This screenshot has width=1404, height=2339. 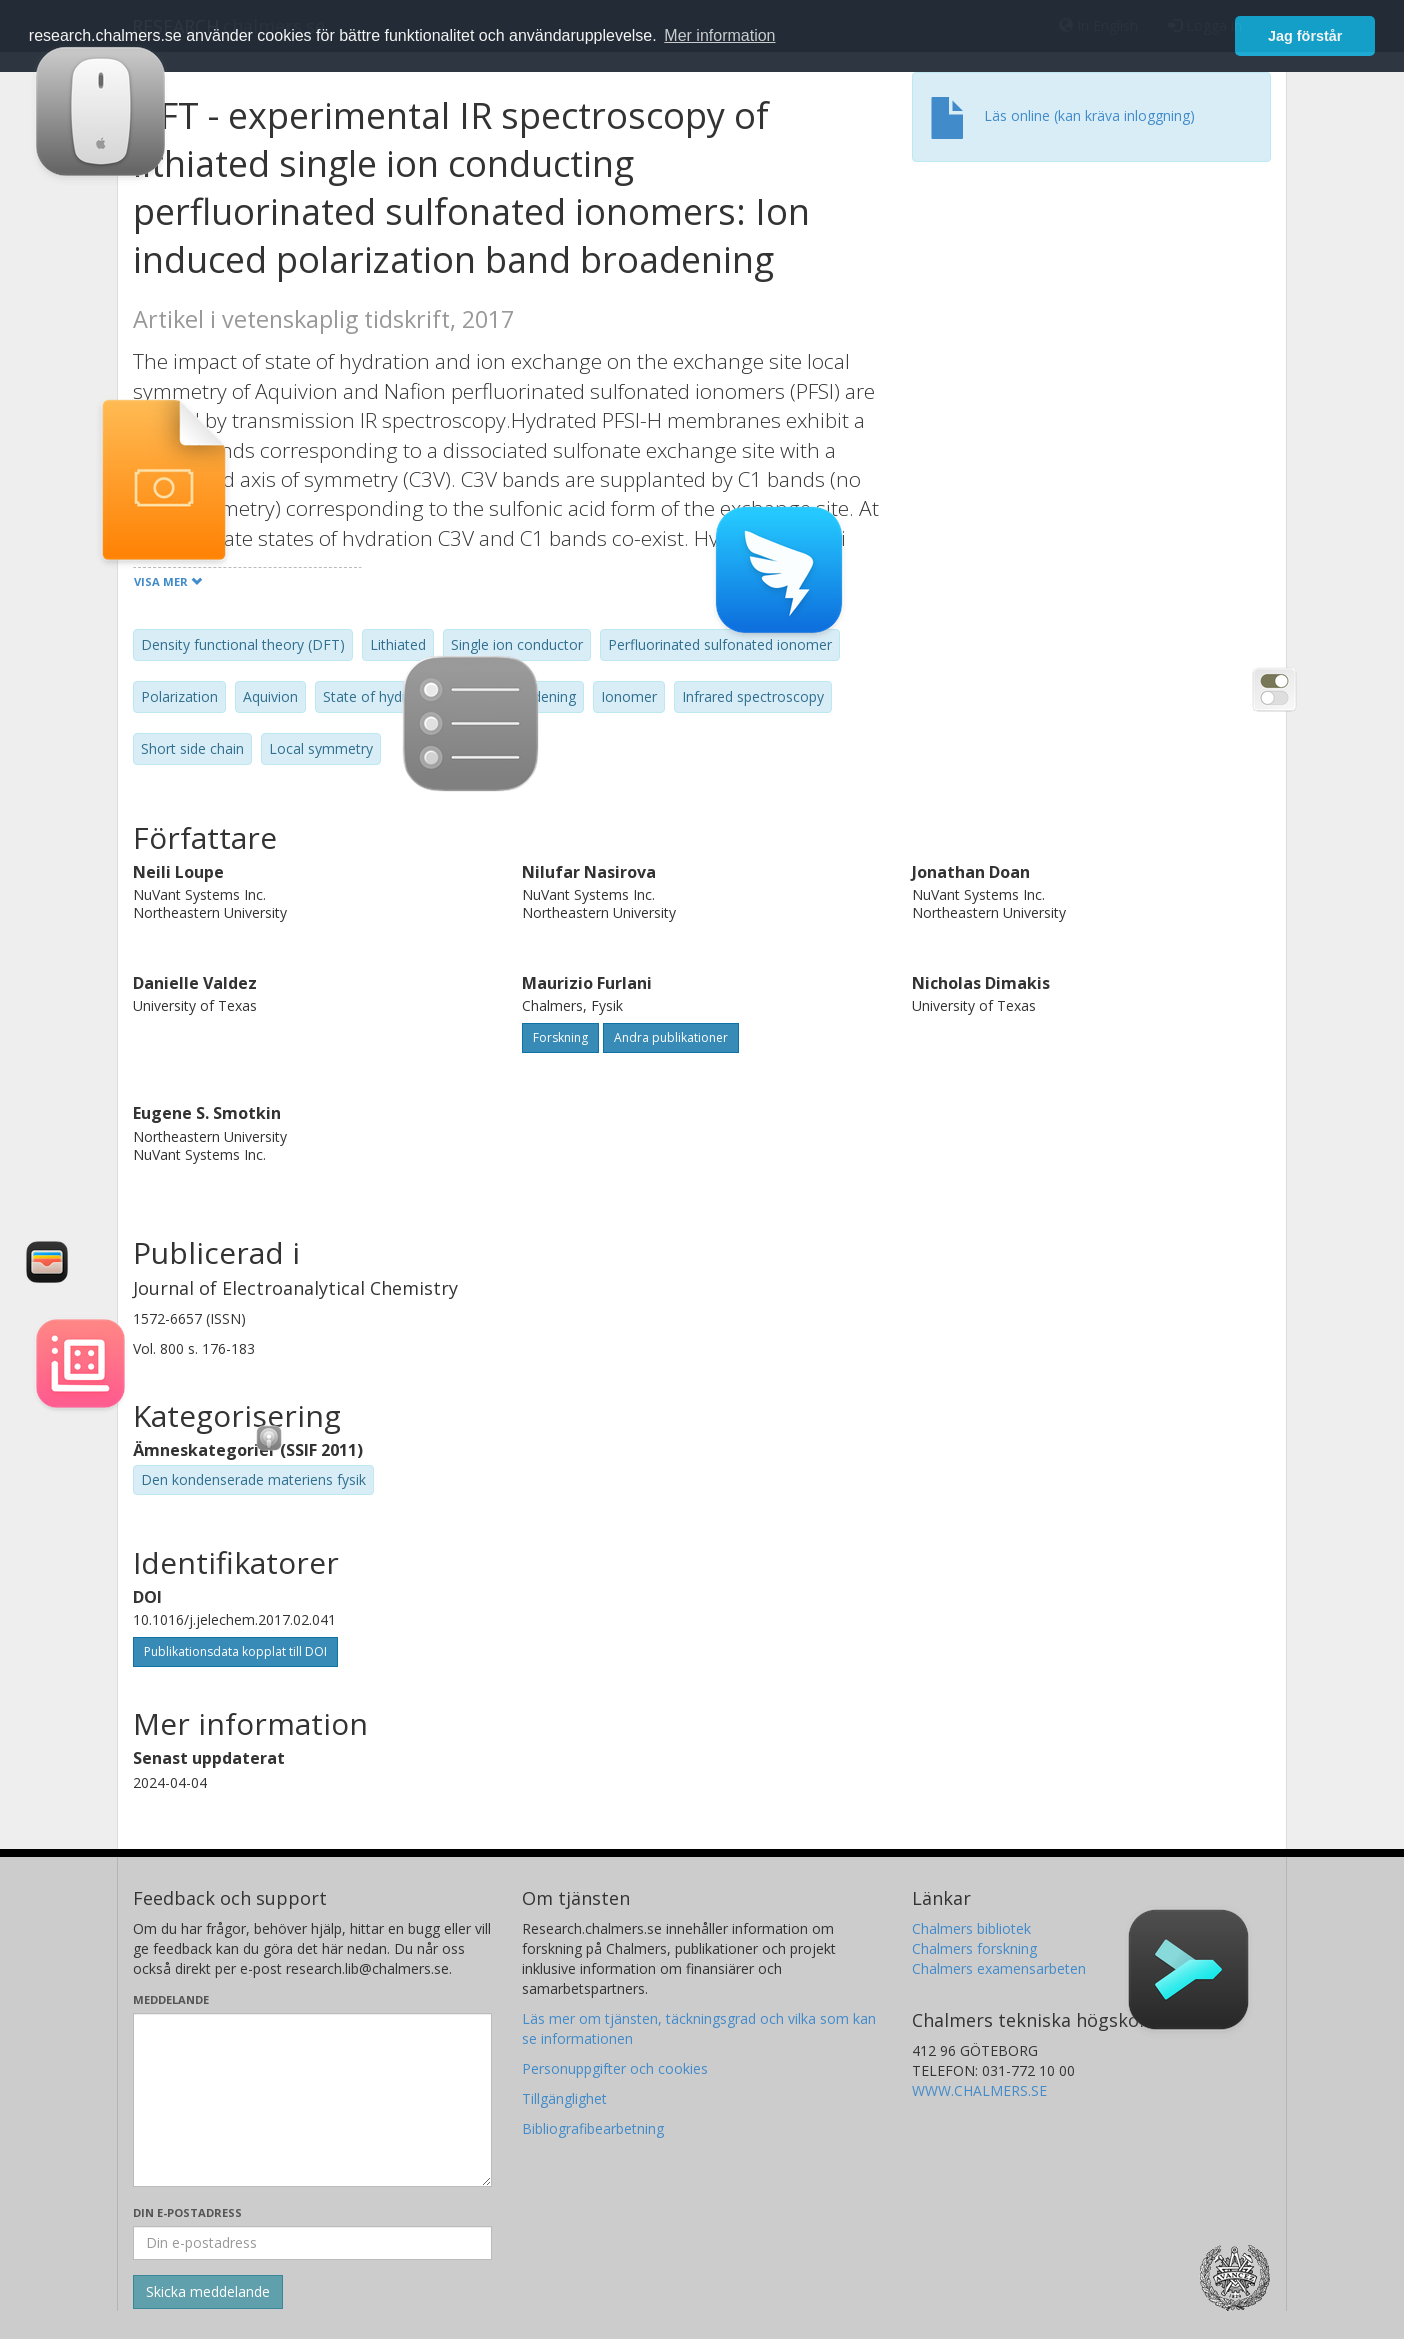 I want to click on open dingtalk messaging app, so click(x=779, y=570).